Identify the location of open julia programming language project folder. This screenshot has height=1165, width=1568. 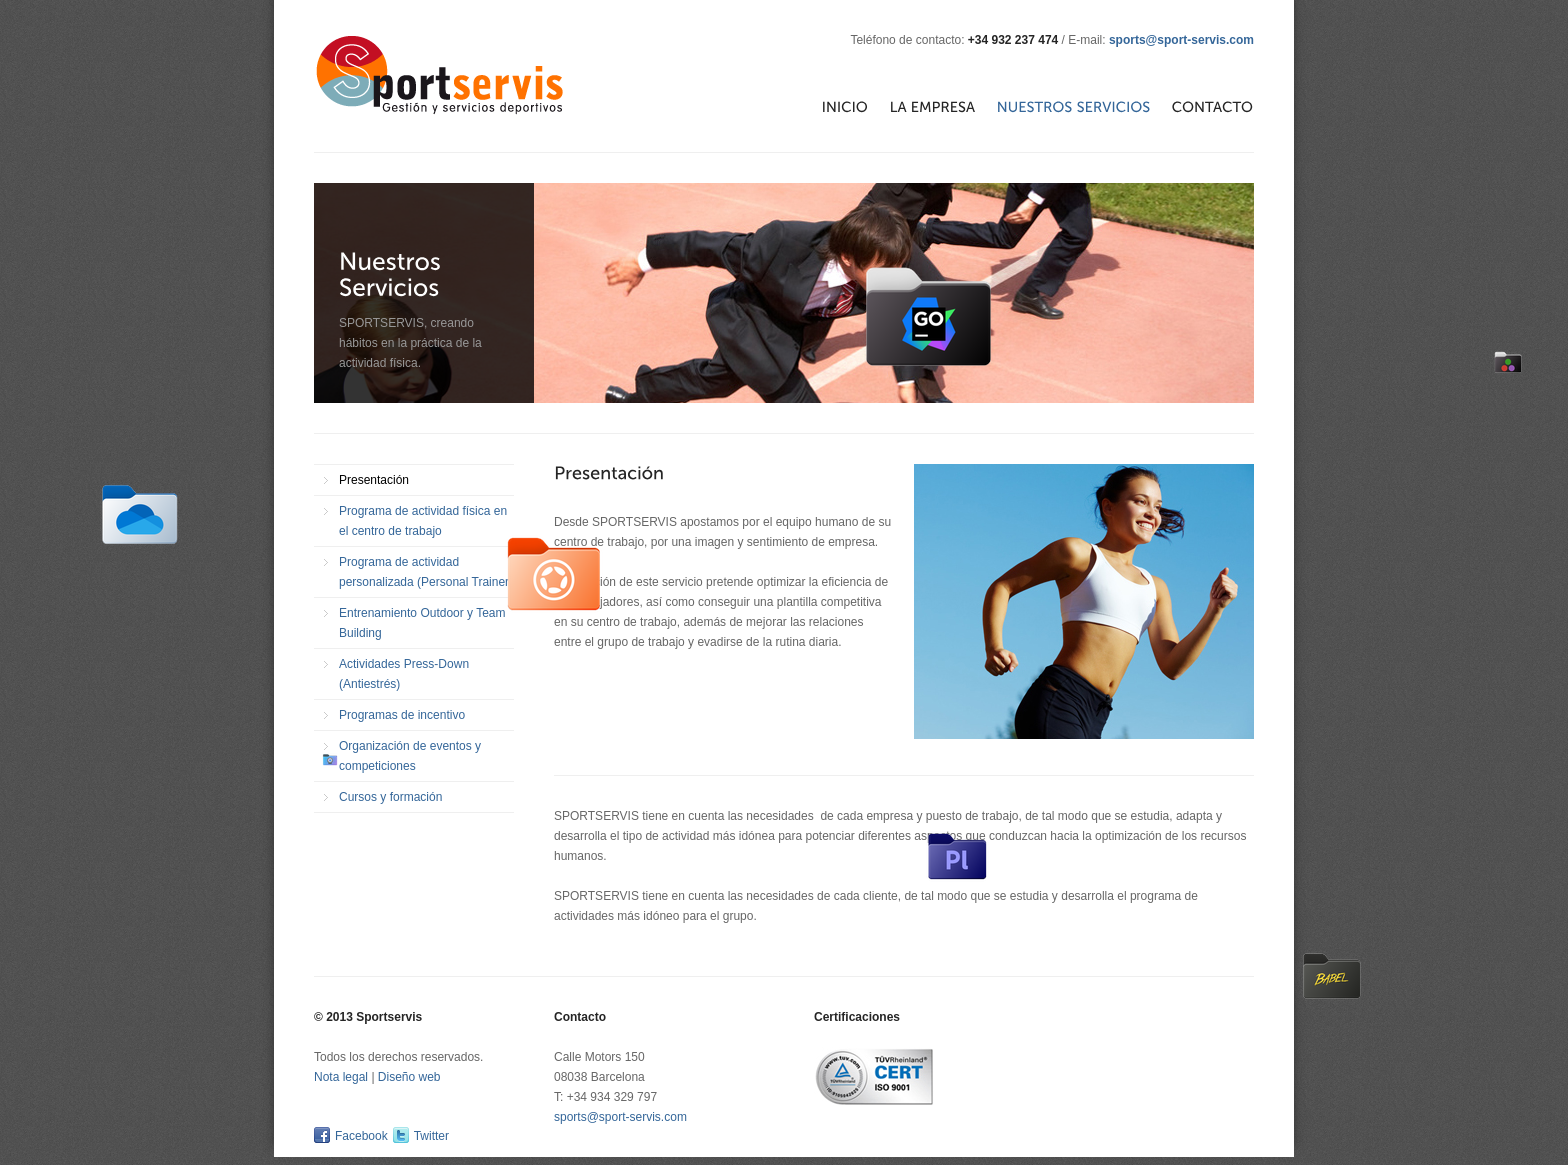
(1508, 363).